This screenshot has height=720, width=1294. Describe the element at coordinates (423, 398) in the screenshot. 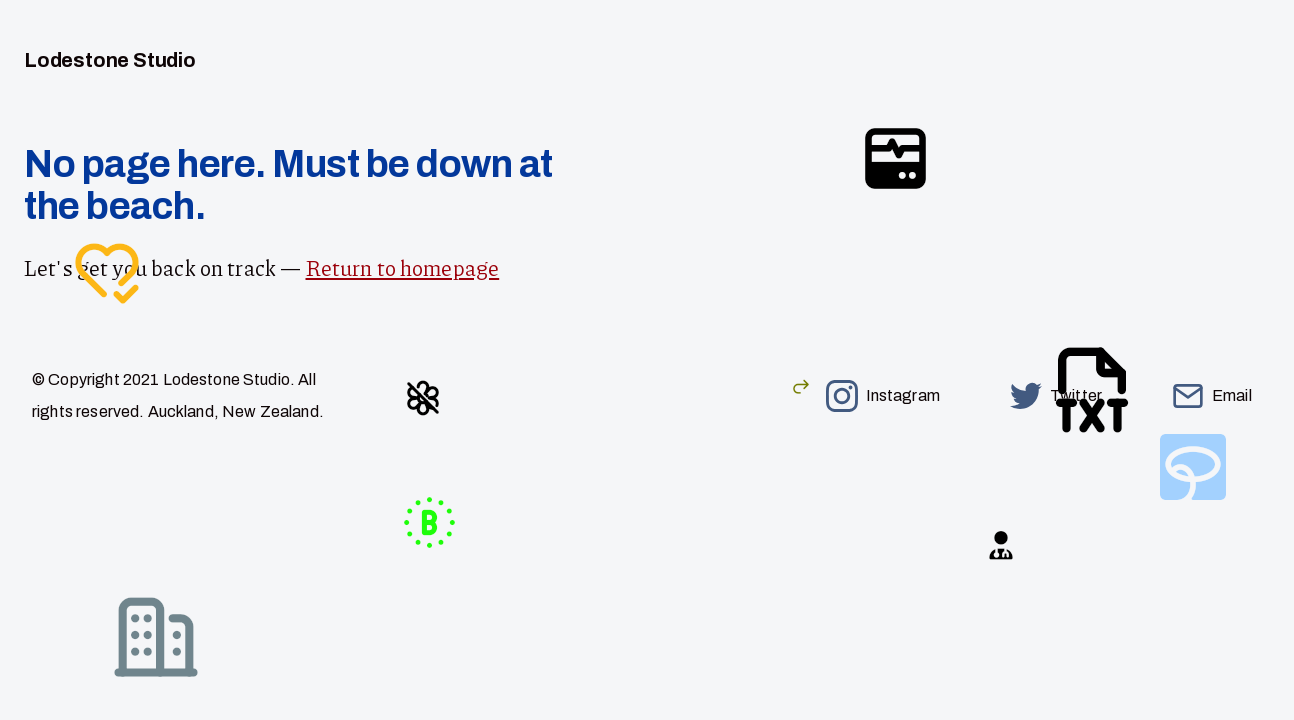

I see `disable or hide floral/nature content` at that location.